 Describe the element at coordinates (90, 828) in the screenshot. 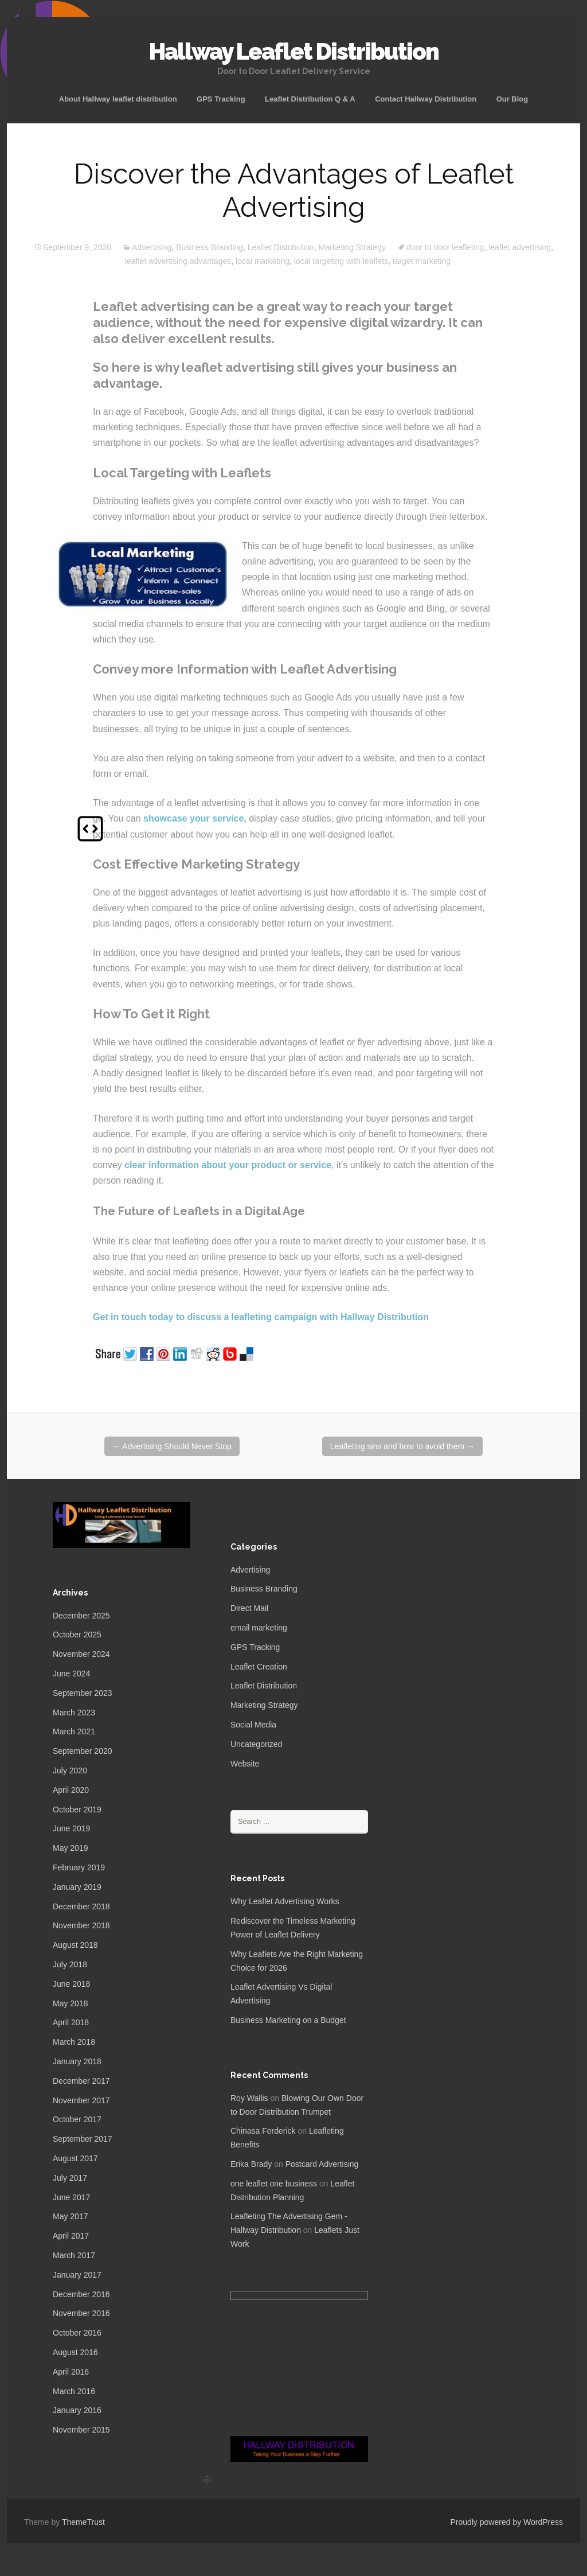

I see `view or edit source code` at that location.